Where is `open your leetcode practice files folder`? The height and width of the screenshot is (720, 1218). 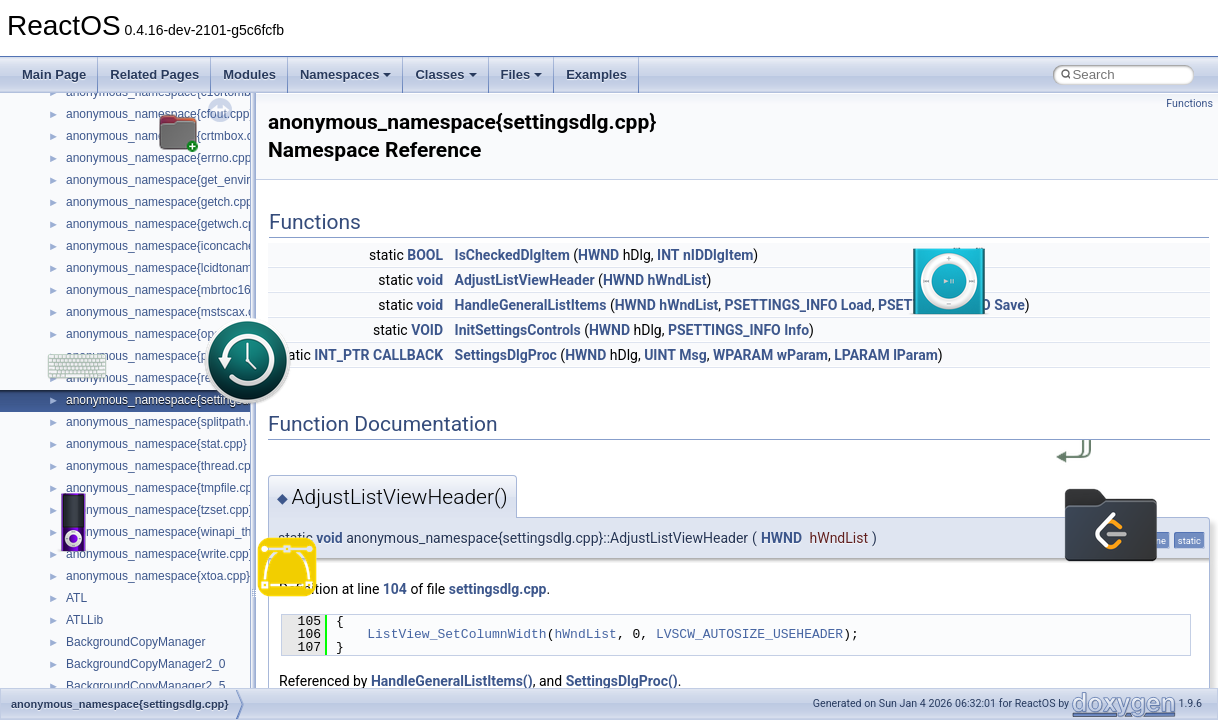
open your leetcode practice files folder is located at coordinates (1110, 527).